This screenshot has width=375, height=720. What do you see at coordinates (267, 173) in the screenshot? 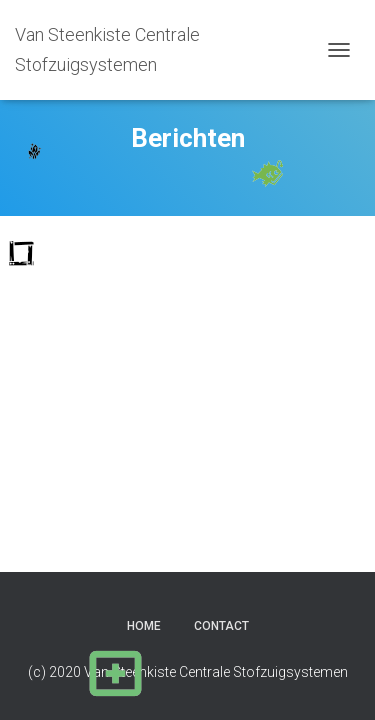
I see `deep sea or ocean-themed game element` at bounding box center [267, 173].